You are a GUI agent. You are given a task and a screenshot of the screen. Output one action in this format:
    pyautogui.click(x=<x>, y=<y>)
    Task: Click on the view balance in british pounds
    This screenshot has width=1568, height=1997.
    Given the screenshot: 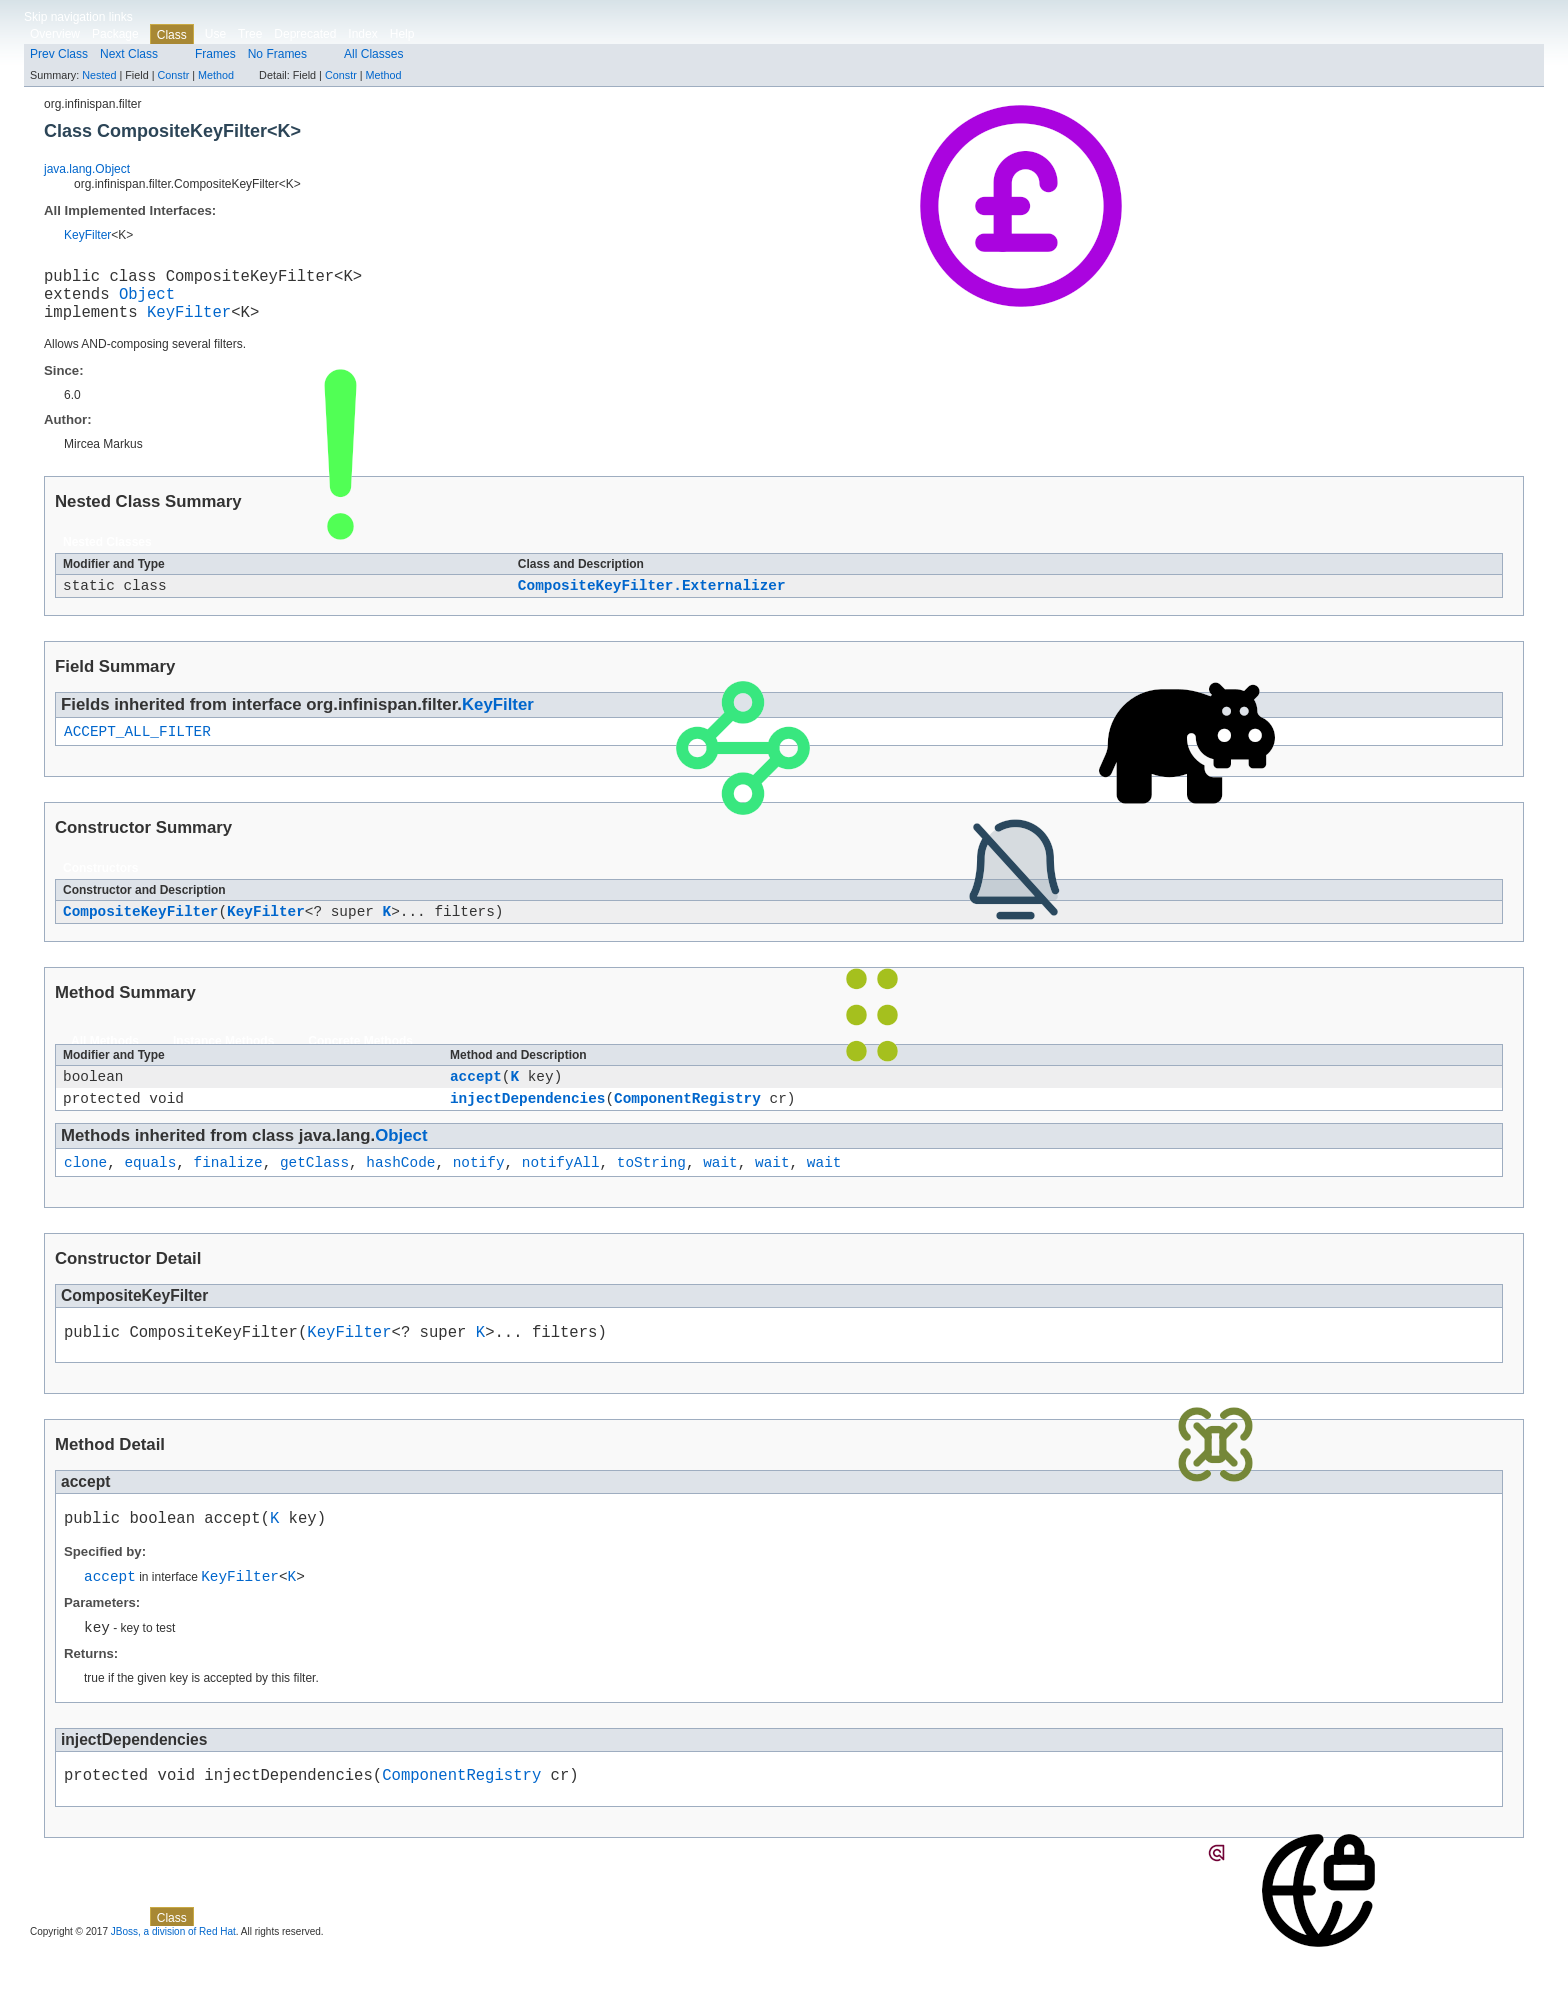 What is the action you would take?
    pyautogui.click(x=1021, y=206)
    